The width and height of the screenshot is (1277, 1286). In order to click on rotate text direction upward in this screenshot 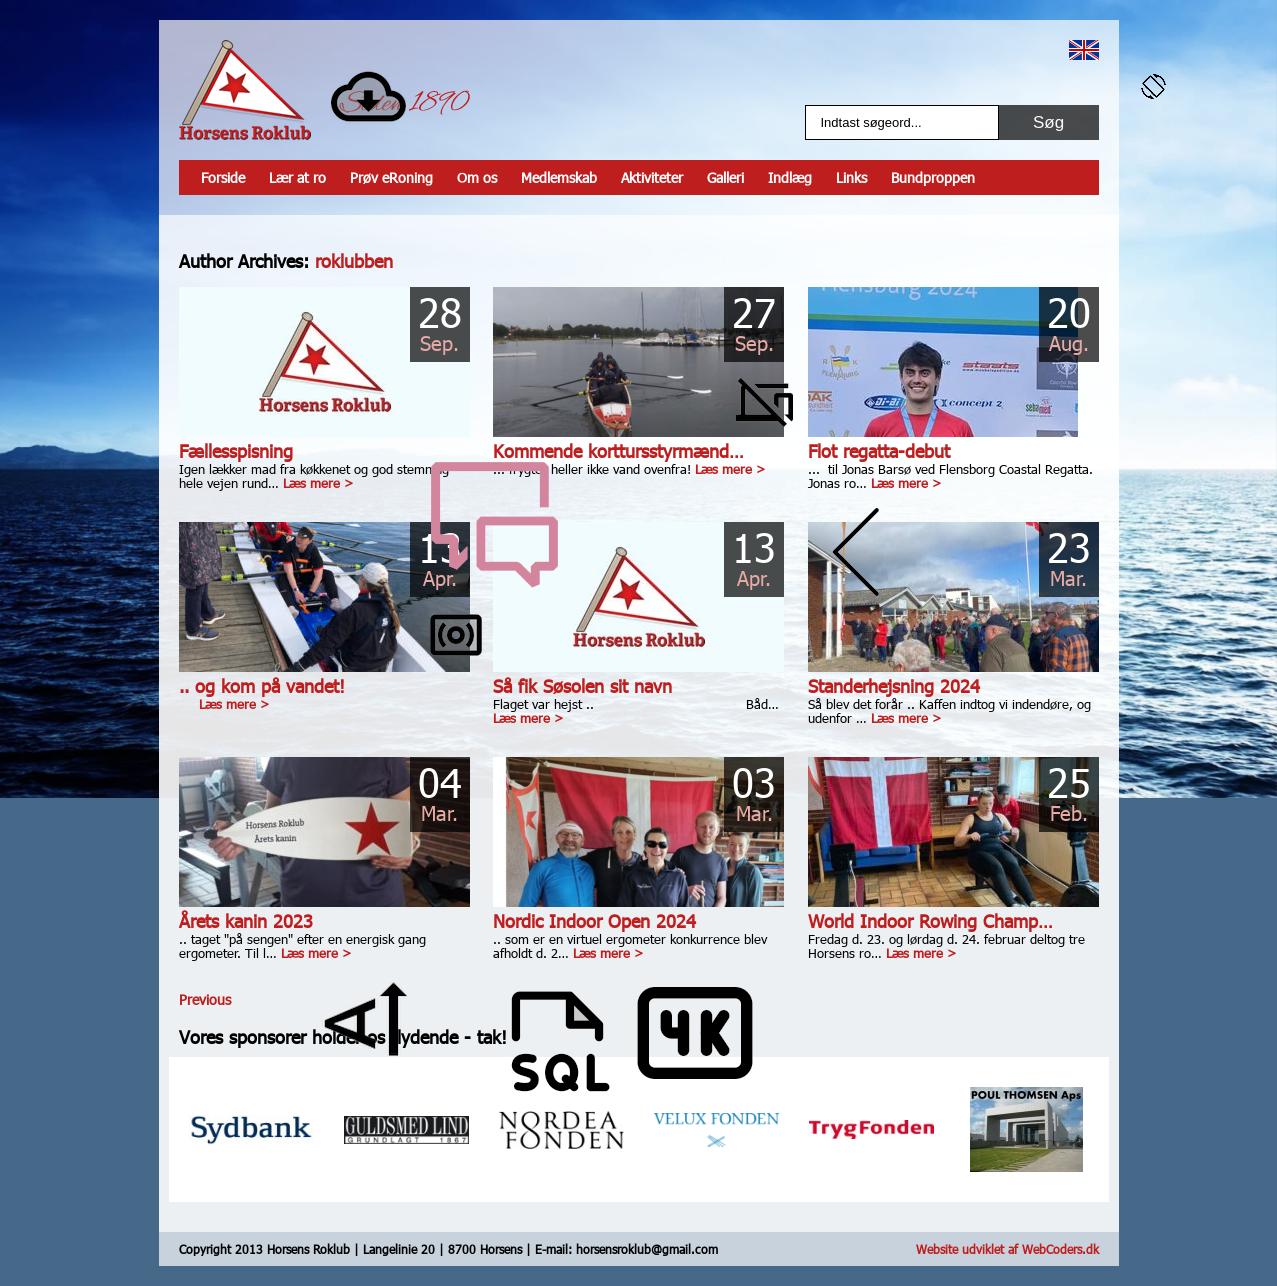, I will do `click(366, 1019)`.